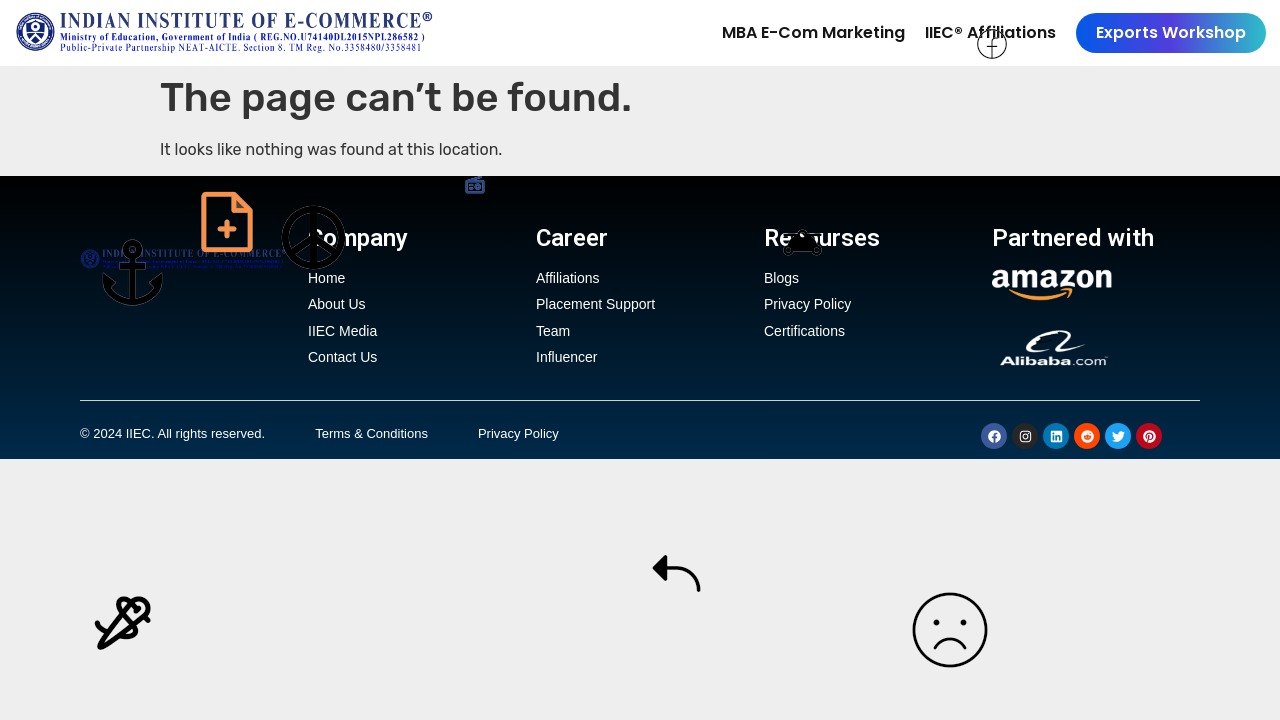  I want to click on indicates negative feedback or dissatisfaction, so click(950, 630).